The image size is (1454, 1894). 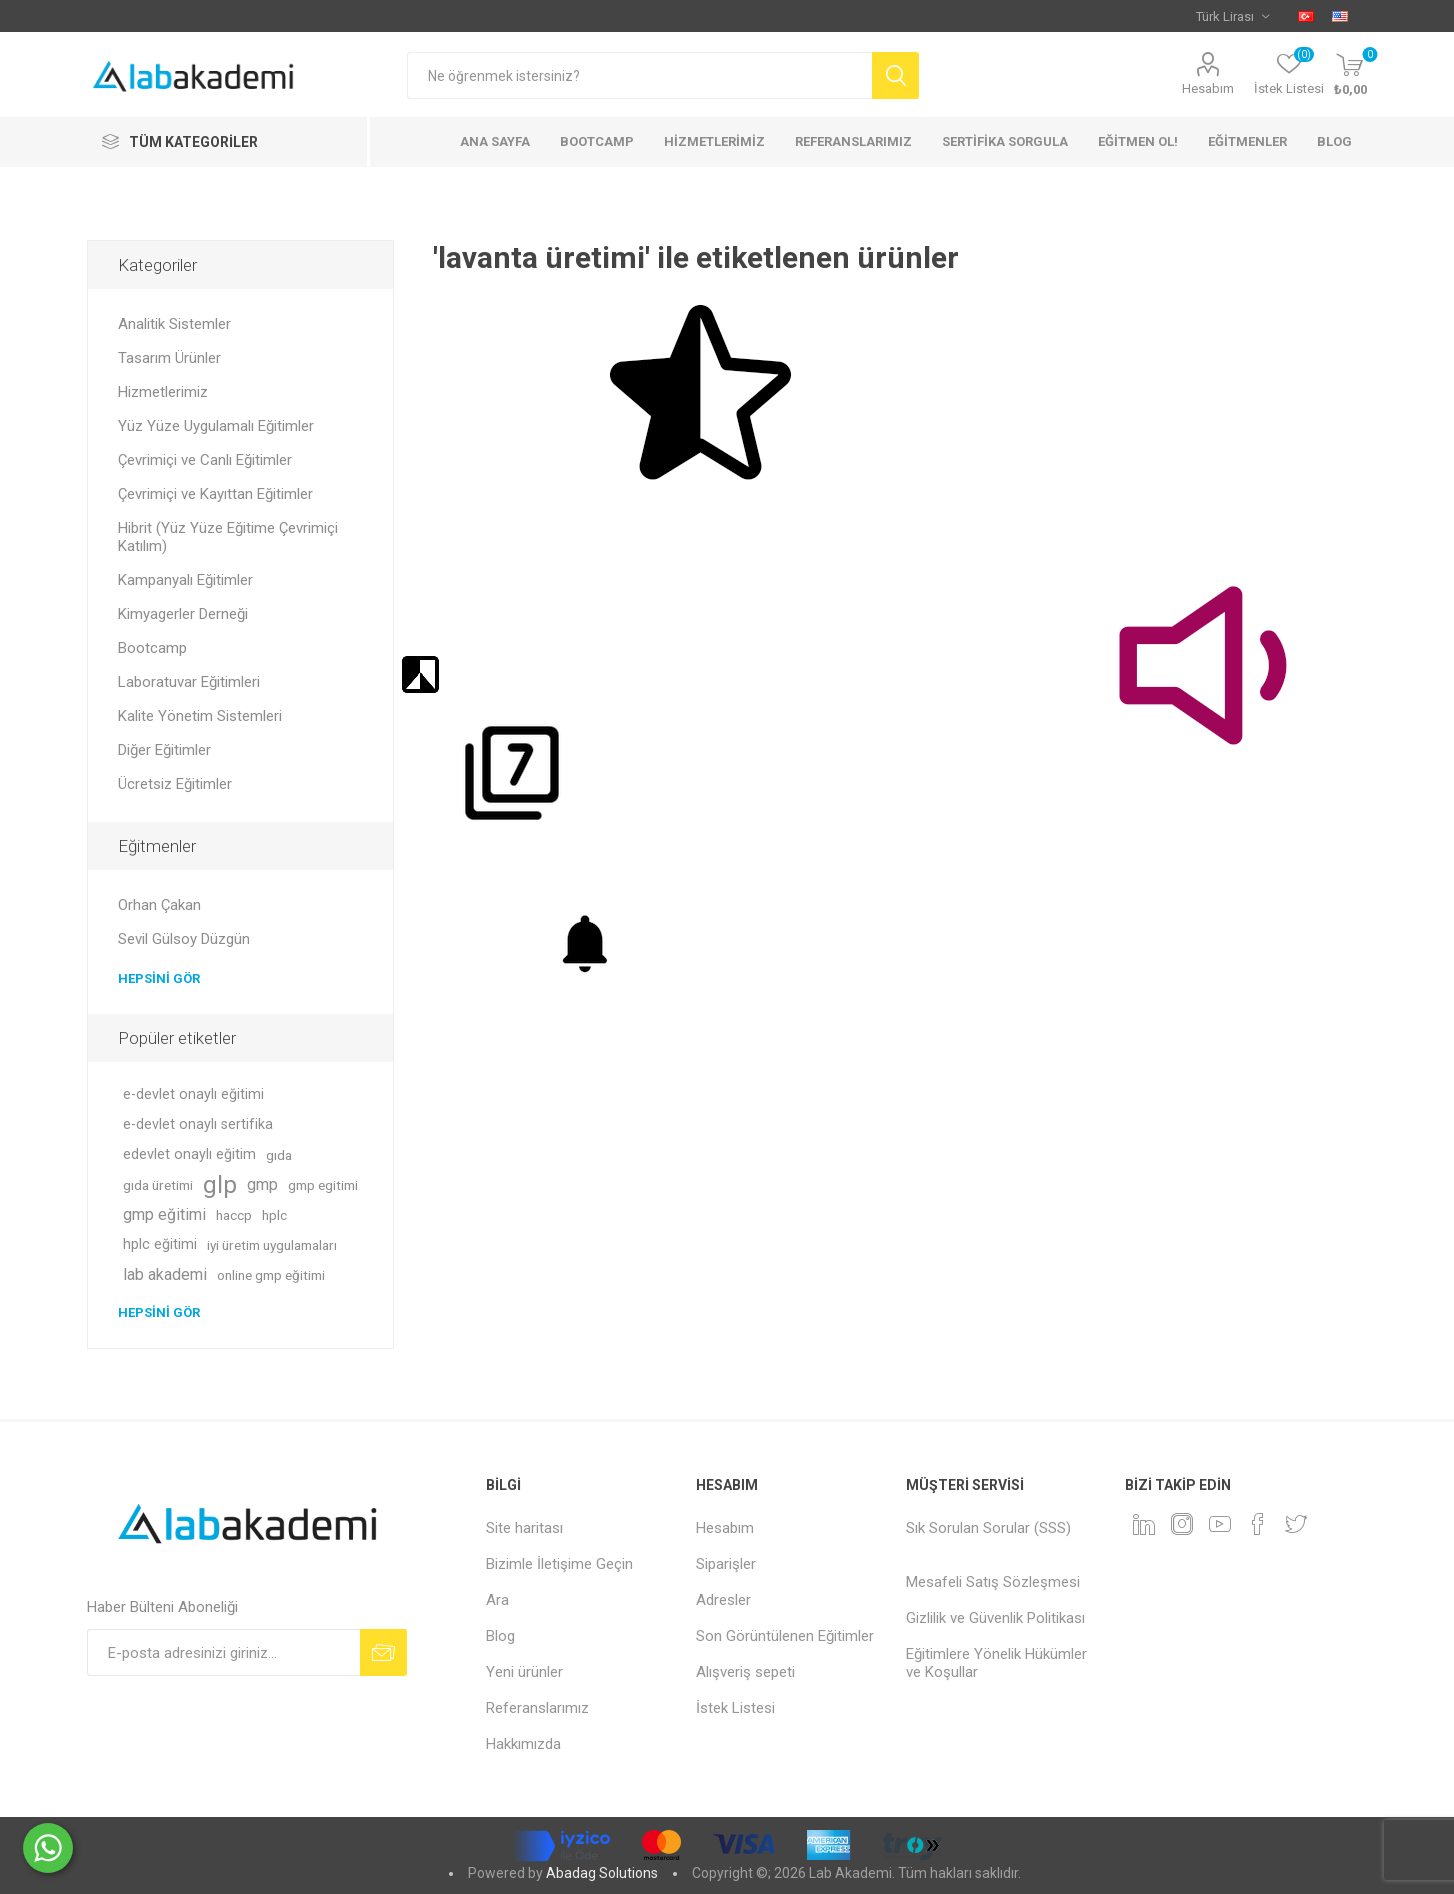 I want to click on indicates a partial rating or half-star score, so click(x=700, y=395).